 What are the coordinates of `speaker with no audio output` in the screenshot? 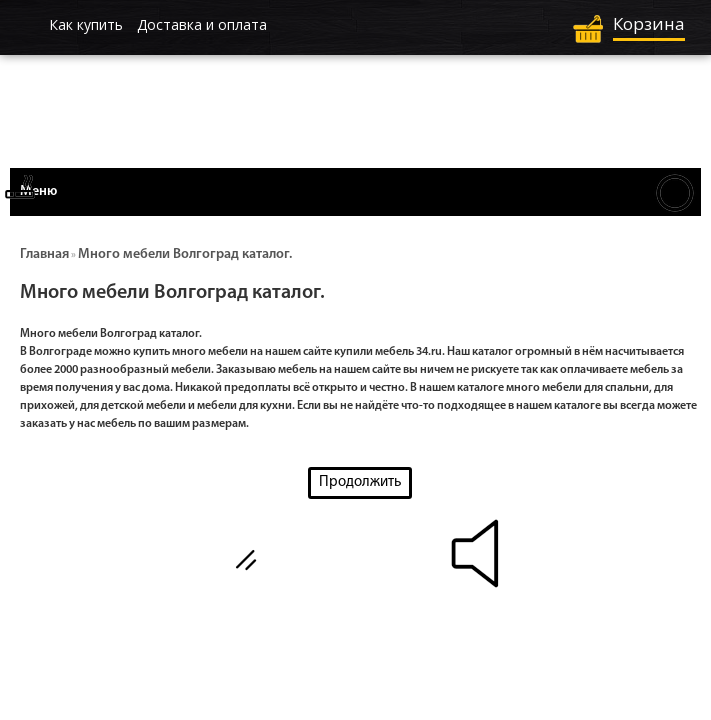 It's located at (485, 553).